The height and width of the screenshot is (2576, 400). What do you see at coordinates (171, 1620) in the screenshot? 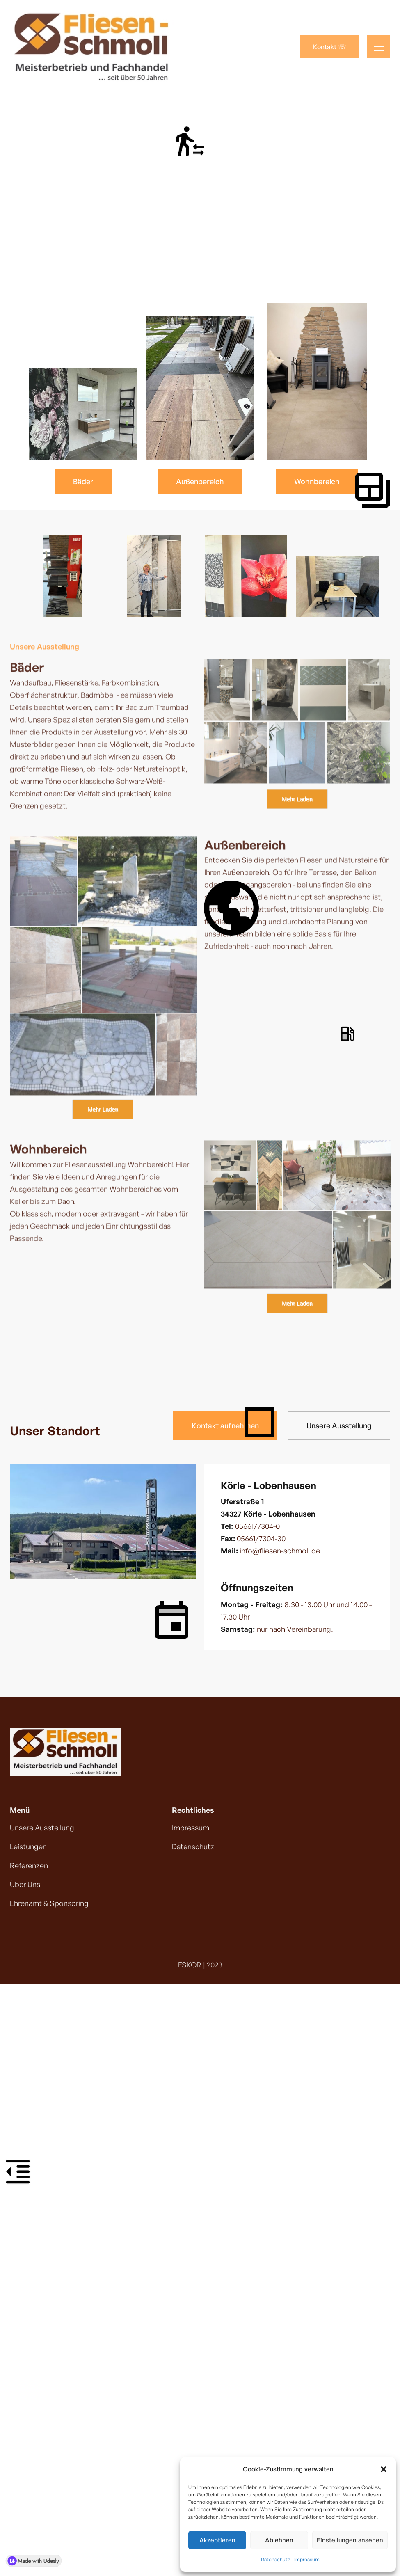
I see `view calendar events` at bounding box center [171, 1620].